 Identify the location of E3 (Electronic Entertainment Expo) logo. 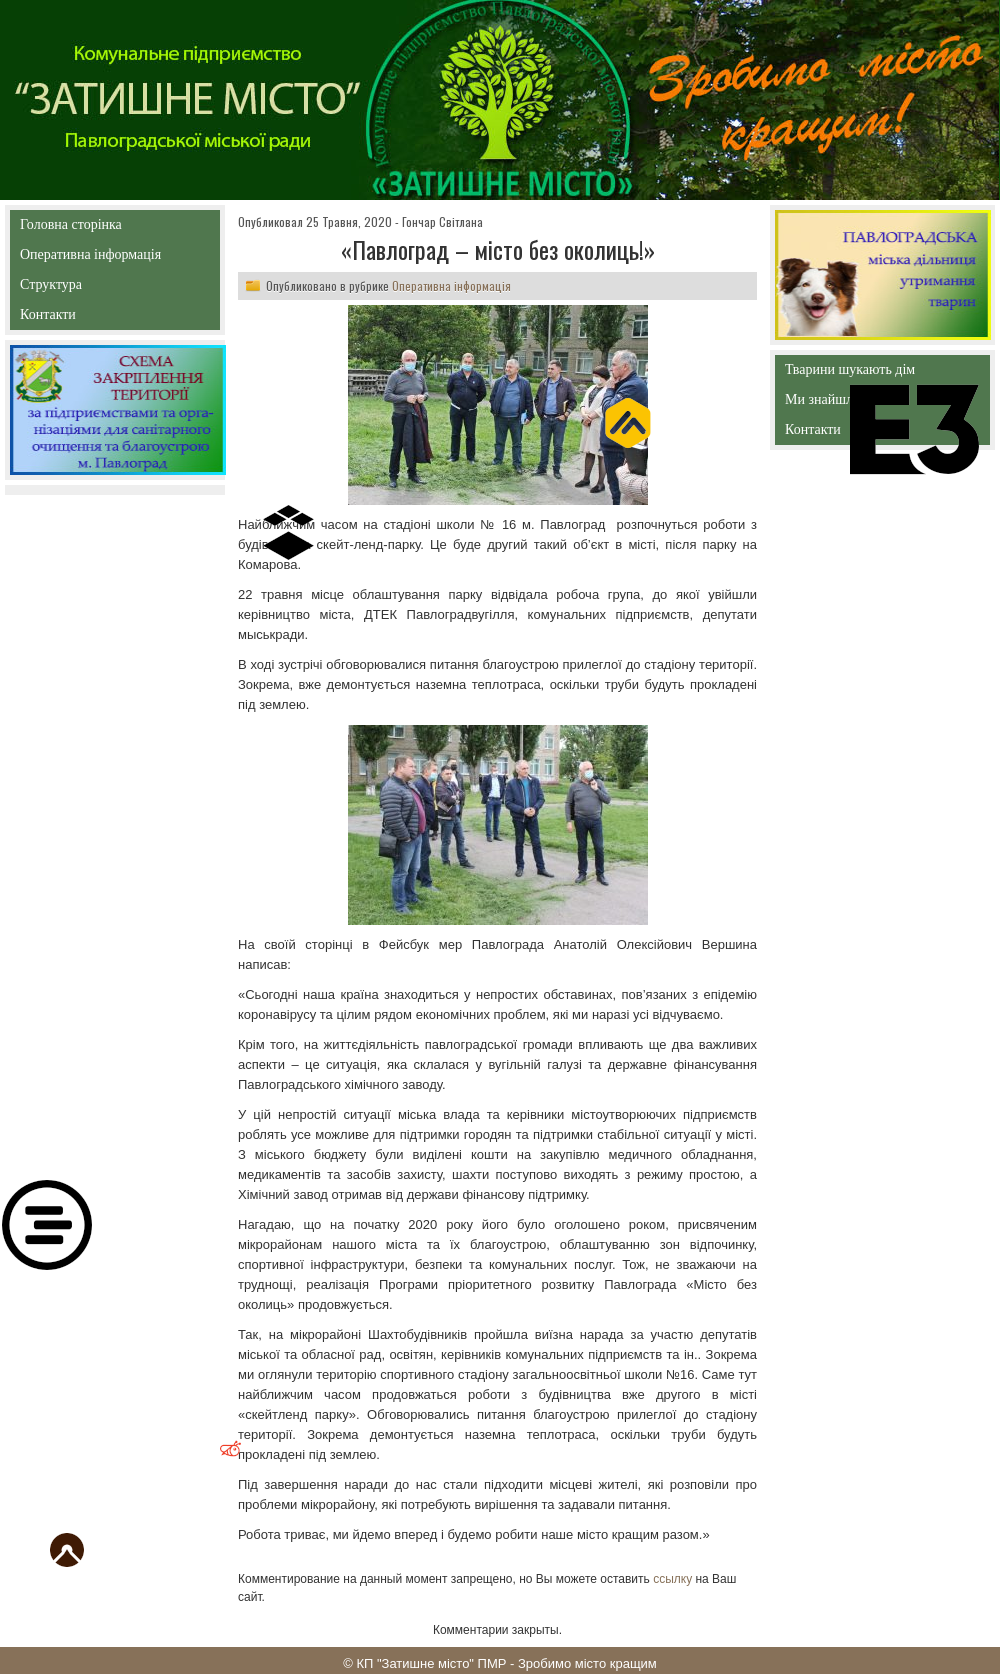
(914, 429).